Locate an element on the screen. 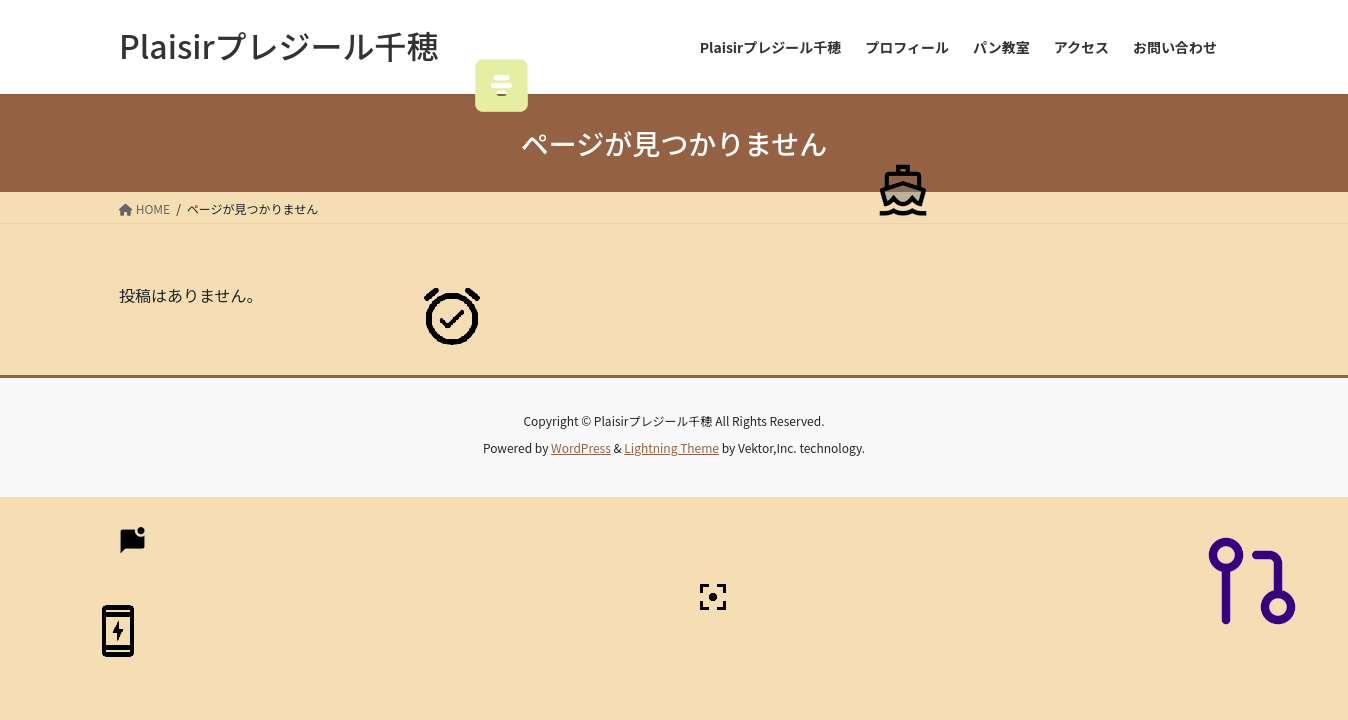 The height and width of the screenshot is (720, 1348). center align content horizontally and vertically is located at coordinates (501, 85).